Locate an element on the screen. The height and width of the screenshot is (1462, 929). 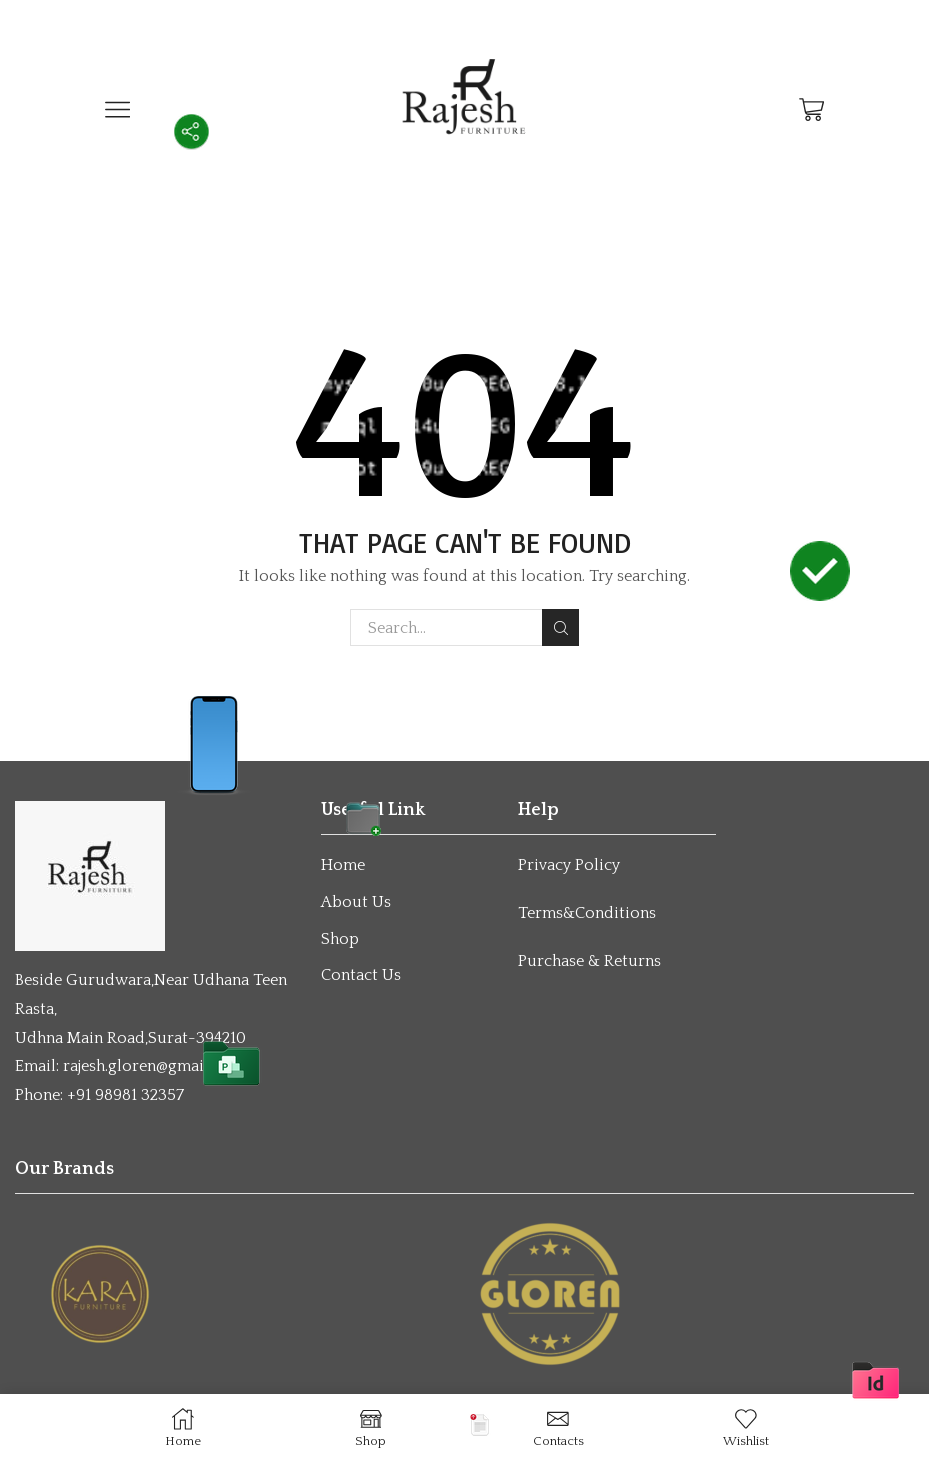
open folder containing microsoft project files is located at coordinates (231, 1065).